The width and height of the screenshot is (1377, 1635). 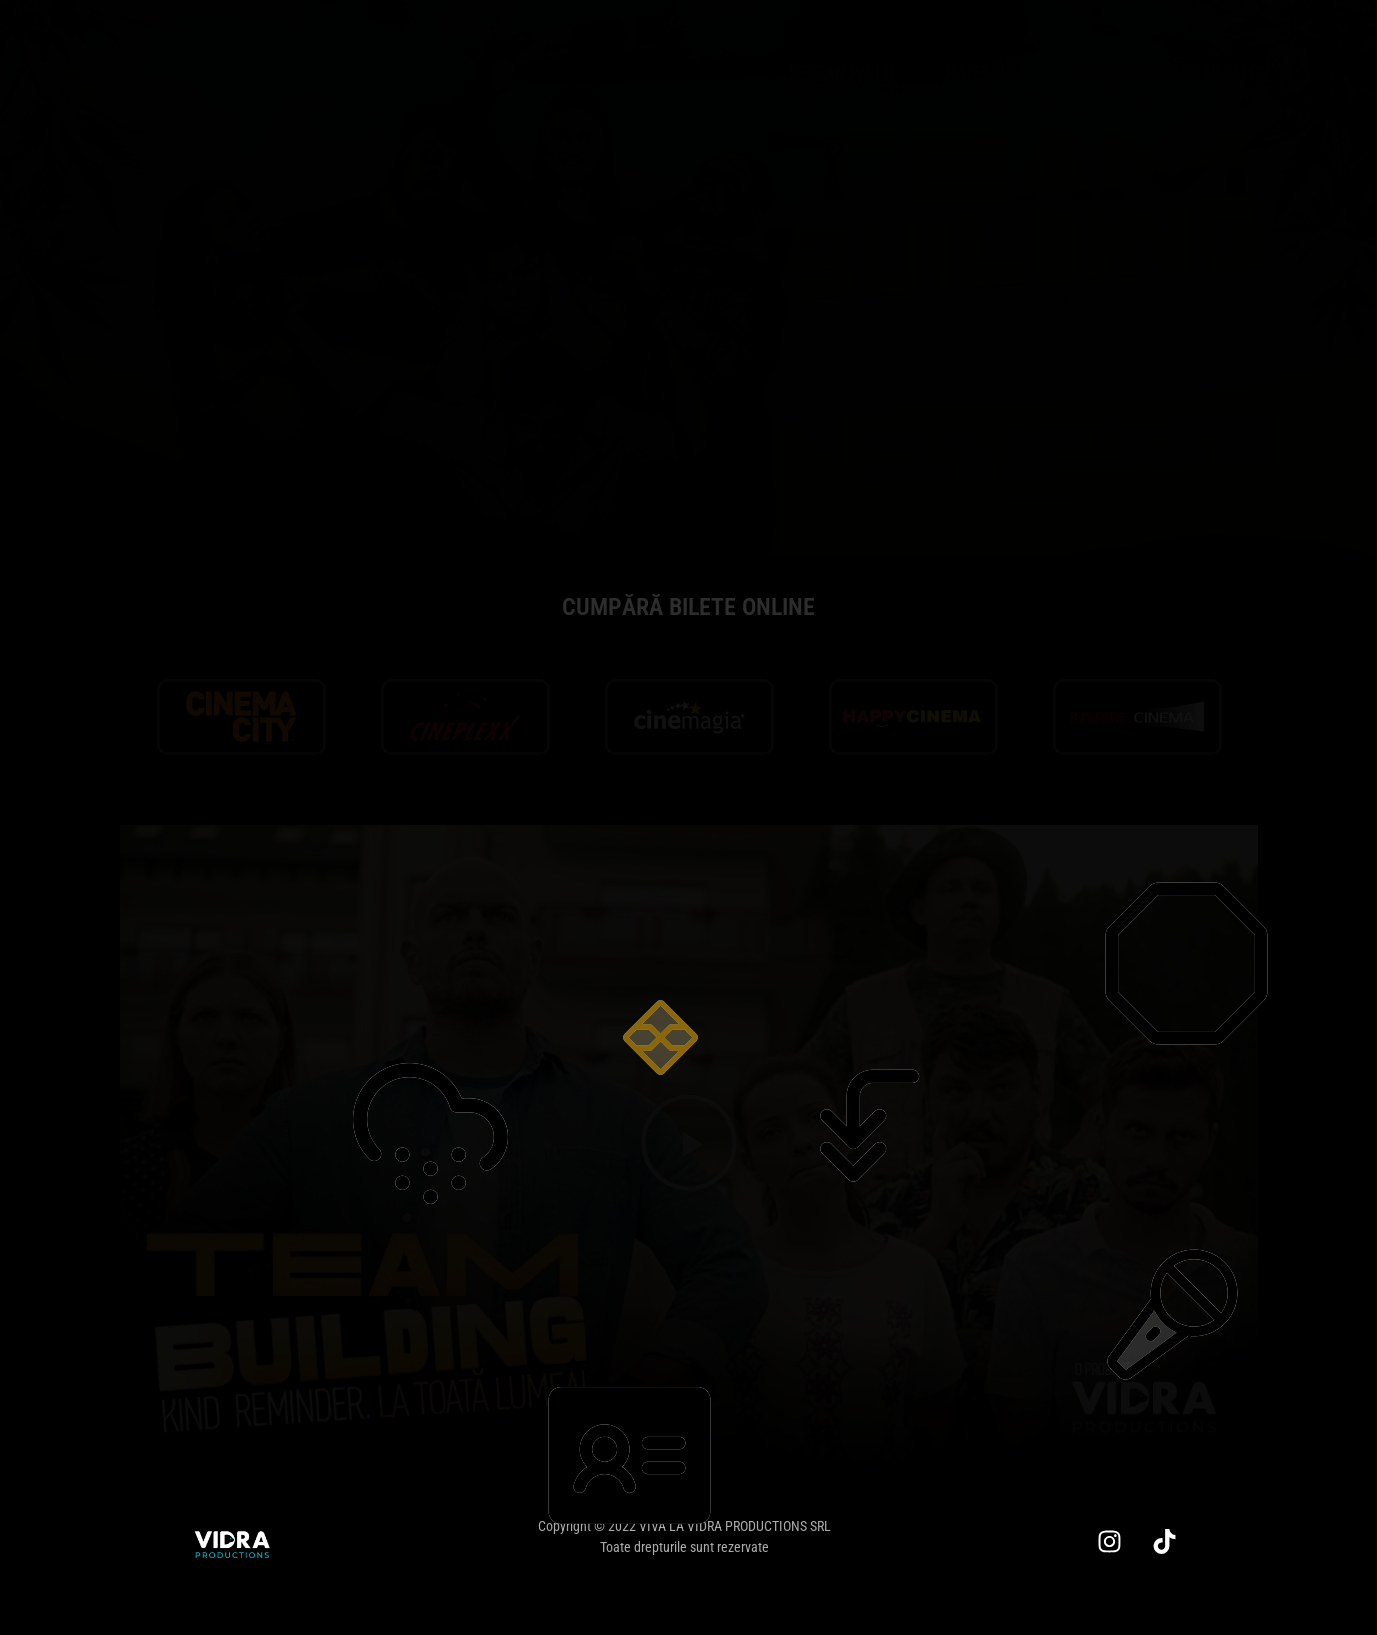 What do you see at coordinates (430, 1133) in the screenshot?
I see `indicates snowy weather conditions` at bounding box center [430, 1133].